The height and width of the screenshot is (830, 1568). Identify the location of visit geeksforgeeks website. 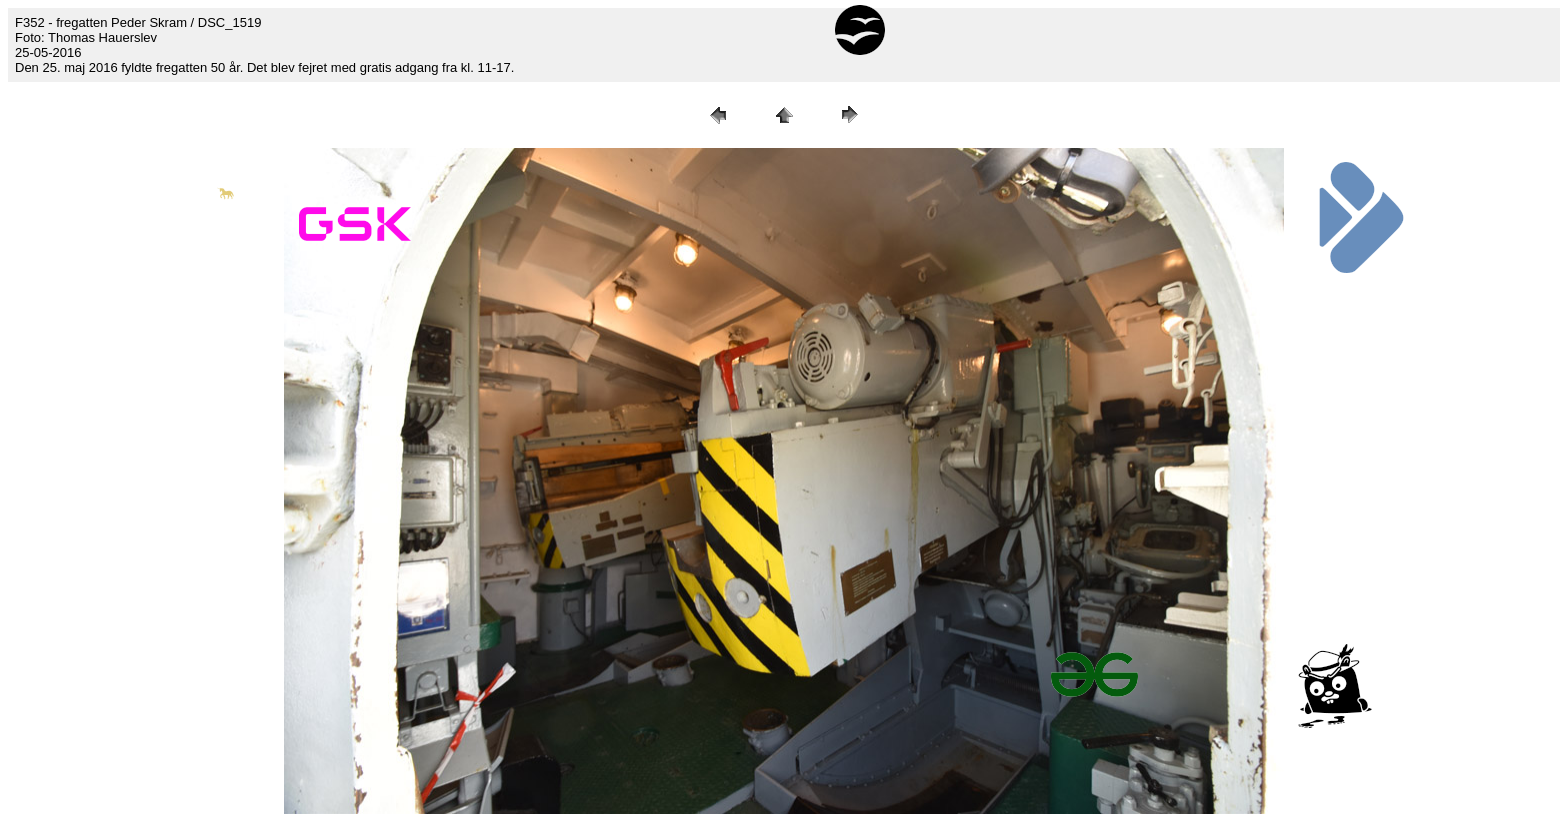
(1094, 674).